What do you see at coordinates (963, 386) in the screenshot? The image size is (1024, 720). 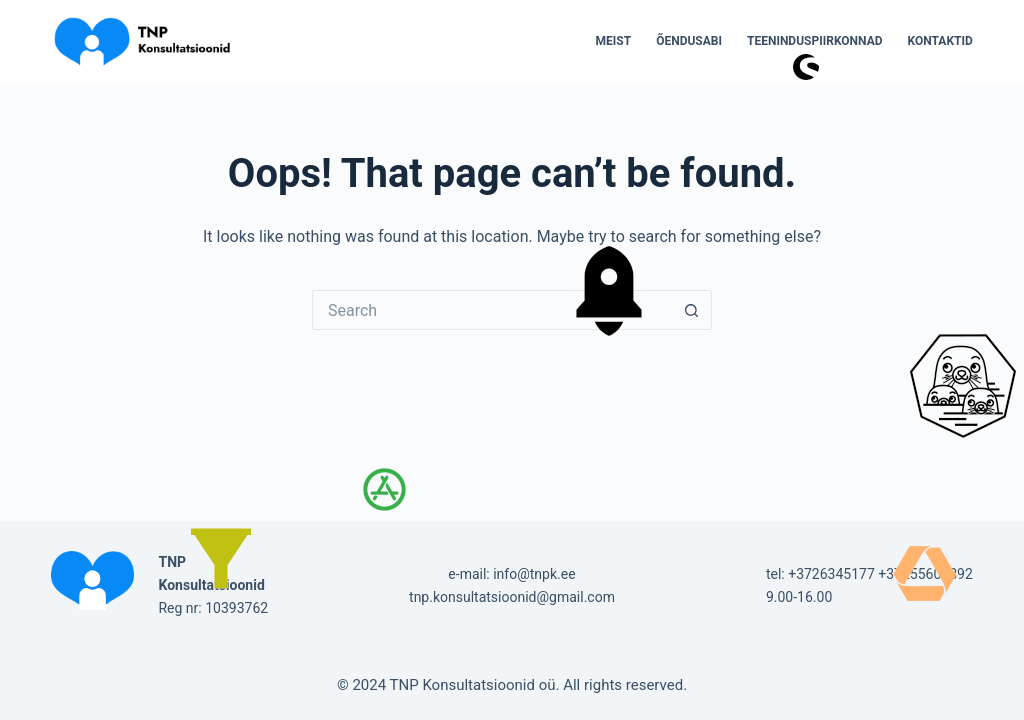 I see `open podman container management application` at bounding box center [963, 386].